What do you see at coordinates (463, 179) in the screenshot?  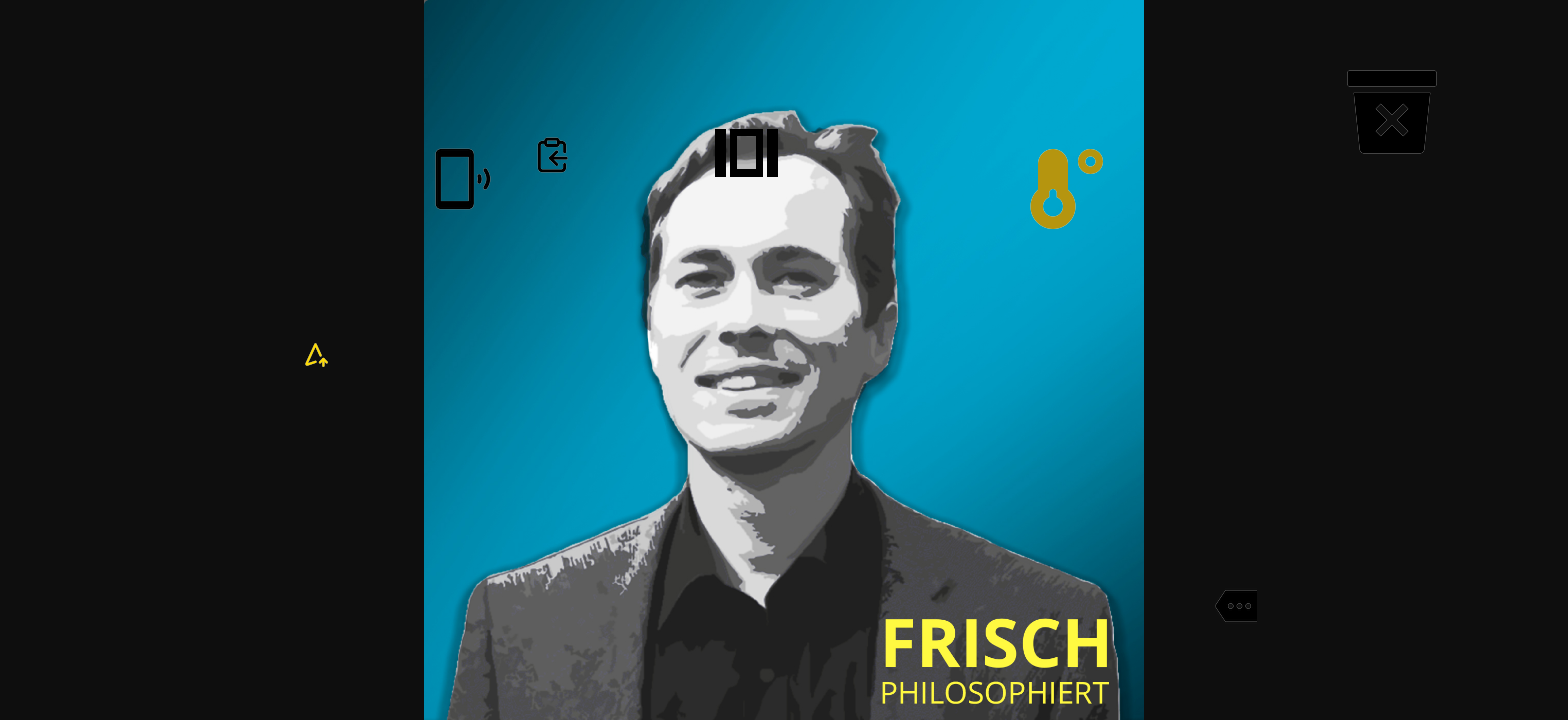 I see `incoming call or notification on connected device` at bounding box center [463, 179].